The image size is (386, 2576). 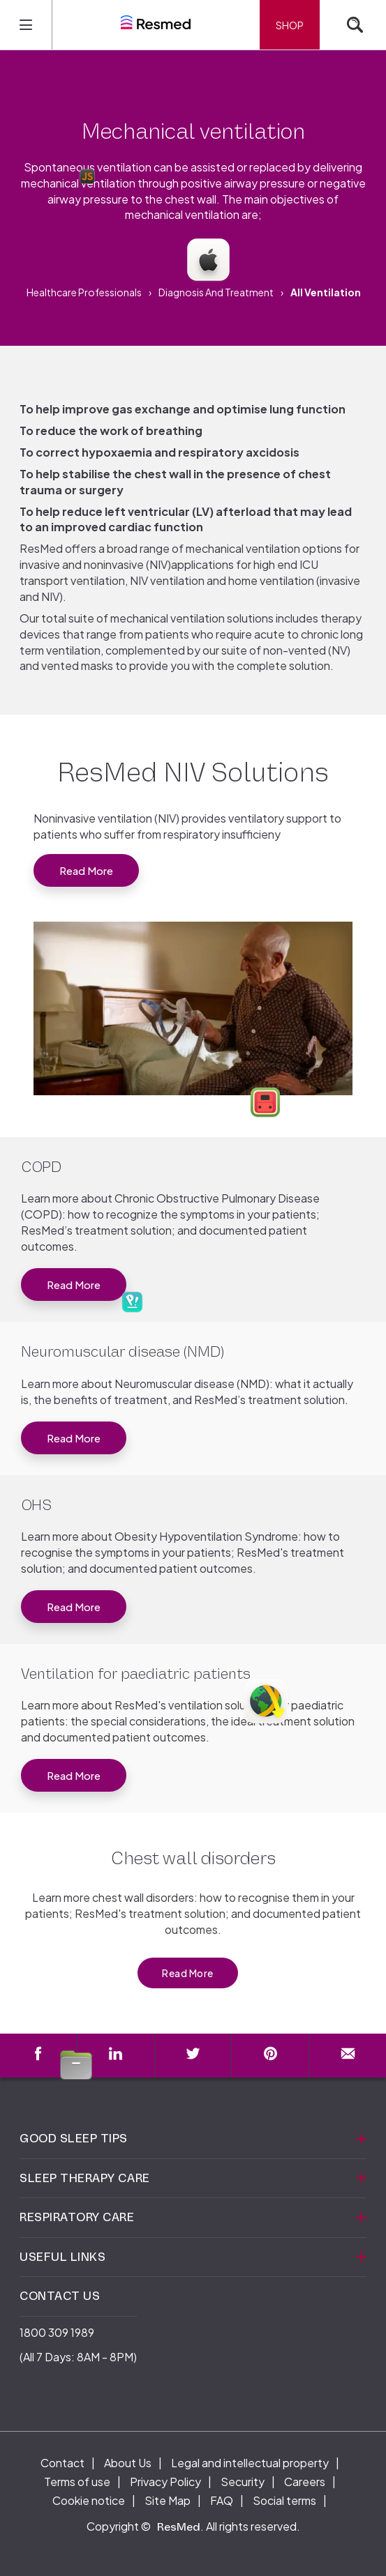 What do you see at coordinates (266, 1701) in the screenshot?
I see `open jdownloader download manager` at bounding box center [266, 1701].